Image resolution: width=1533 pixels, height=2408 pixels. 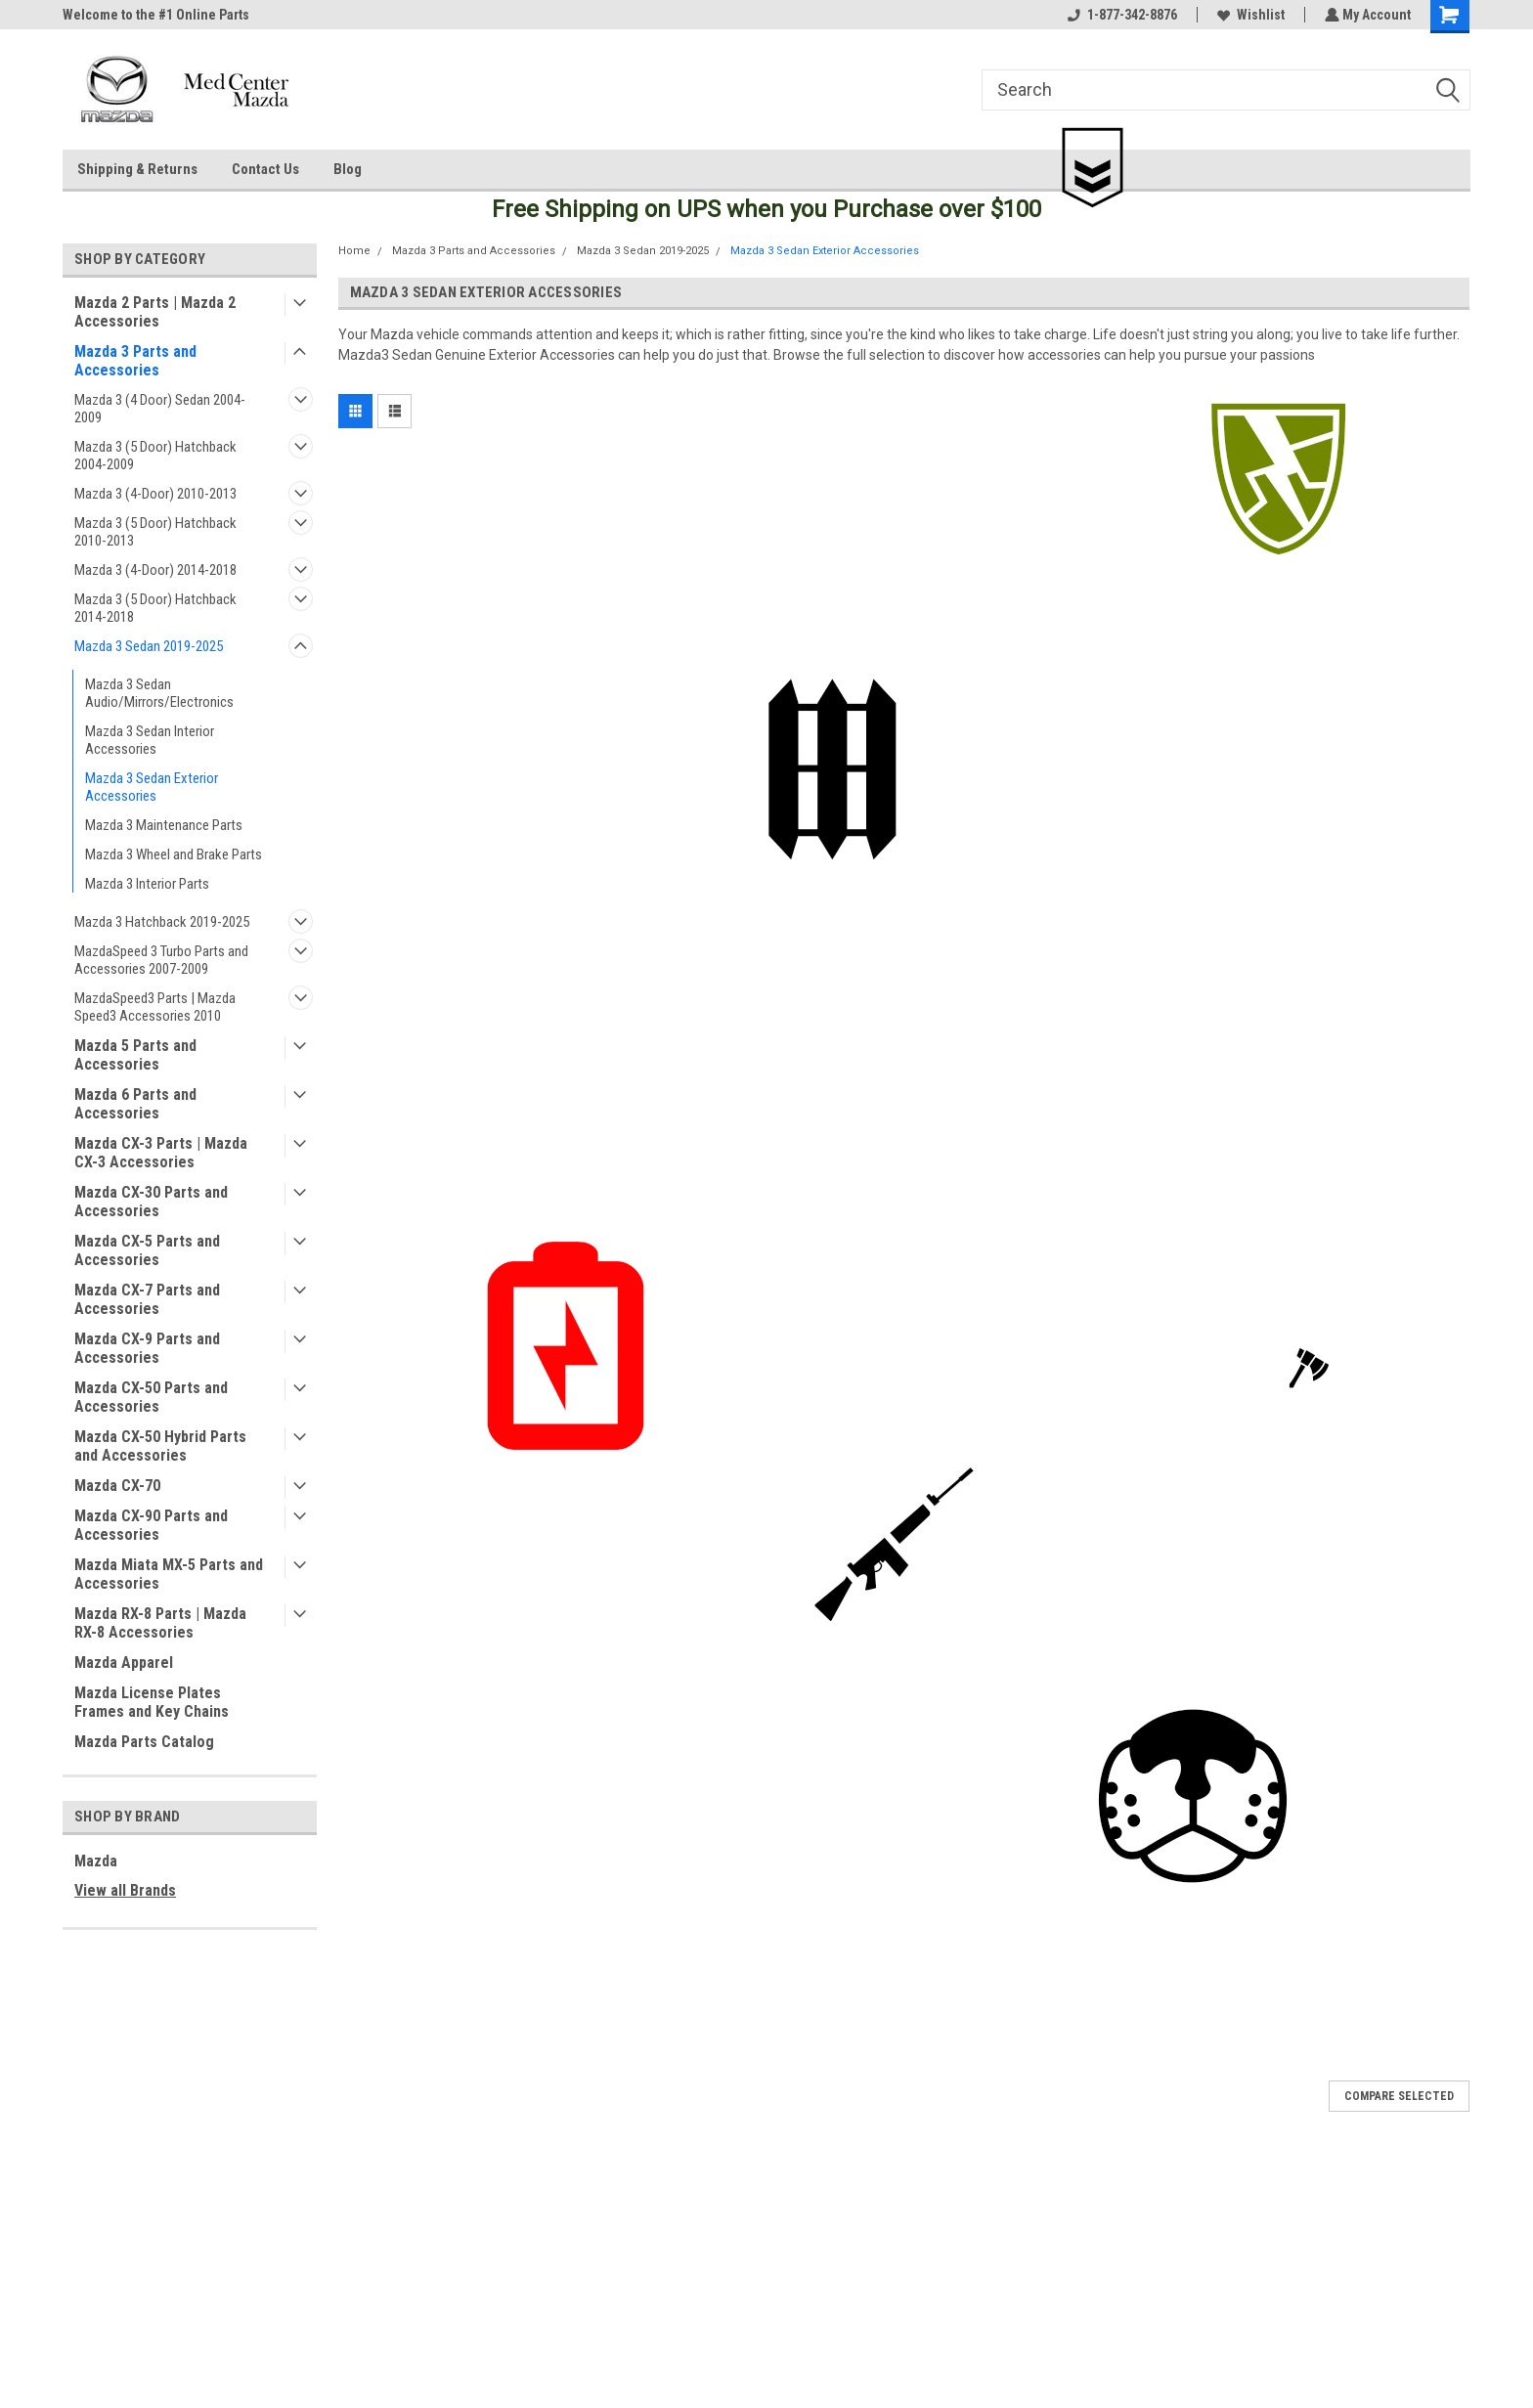 What do you see at coordinates (565, 1345) in the screenshot?
I see `view battery status or power level` at bounding box center [565, 1345].